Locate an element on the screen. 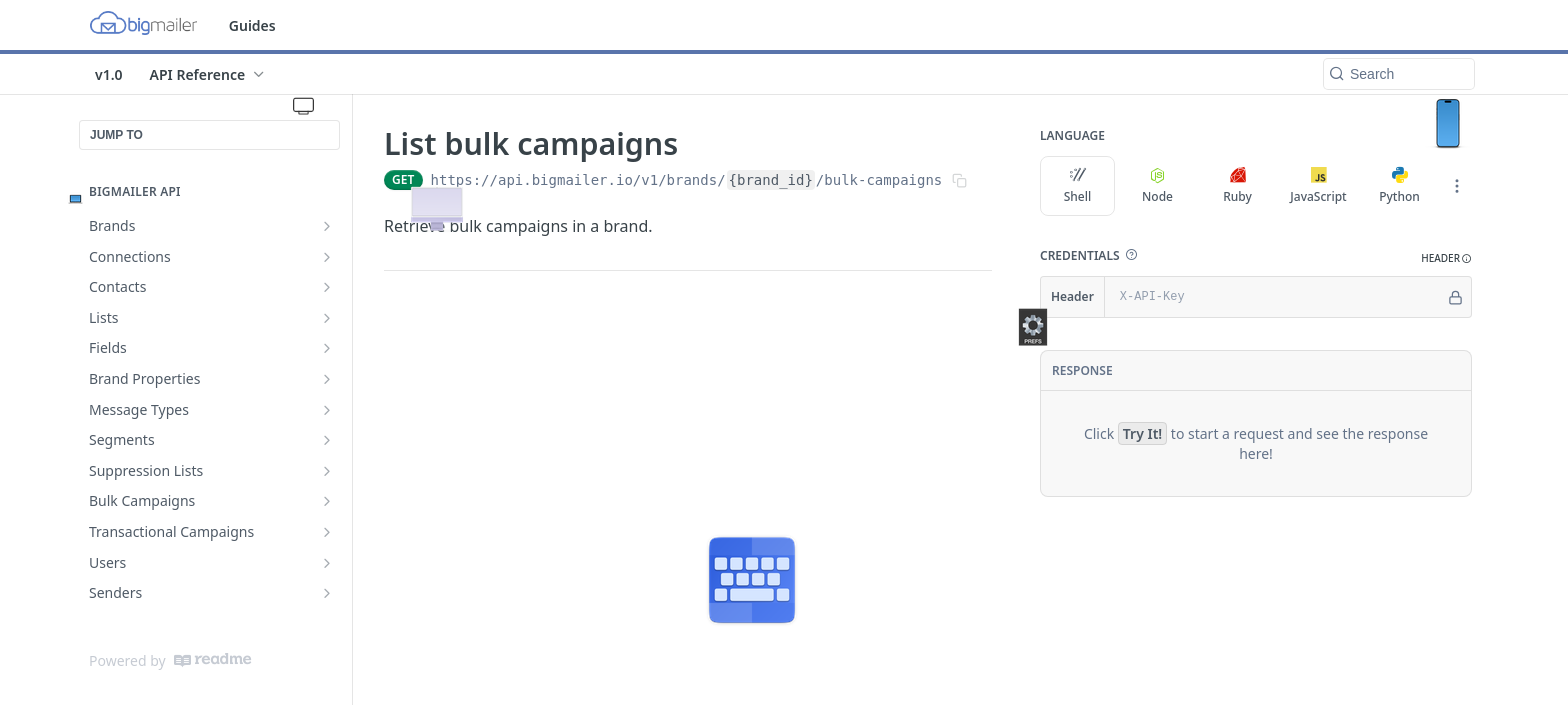 This screenshot has height=720, width=1568. indicates this mac in system preferences or network devices is located at coordinates (437, 208).